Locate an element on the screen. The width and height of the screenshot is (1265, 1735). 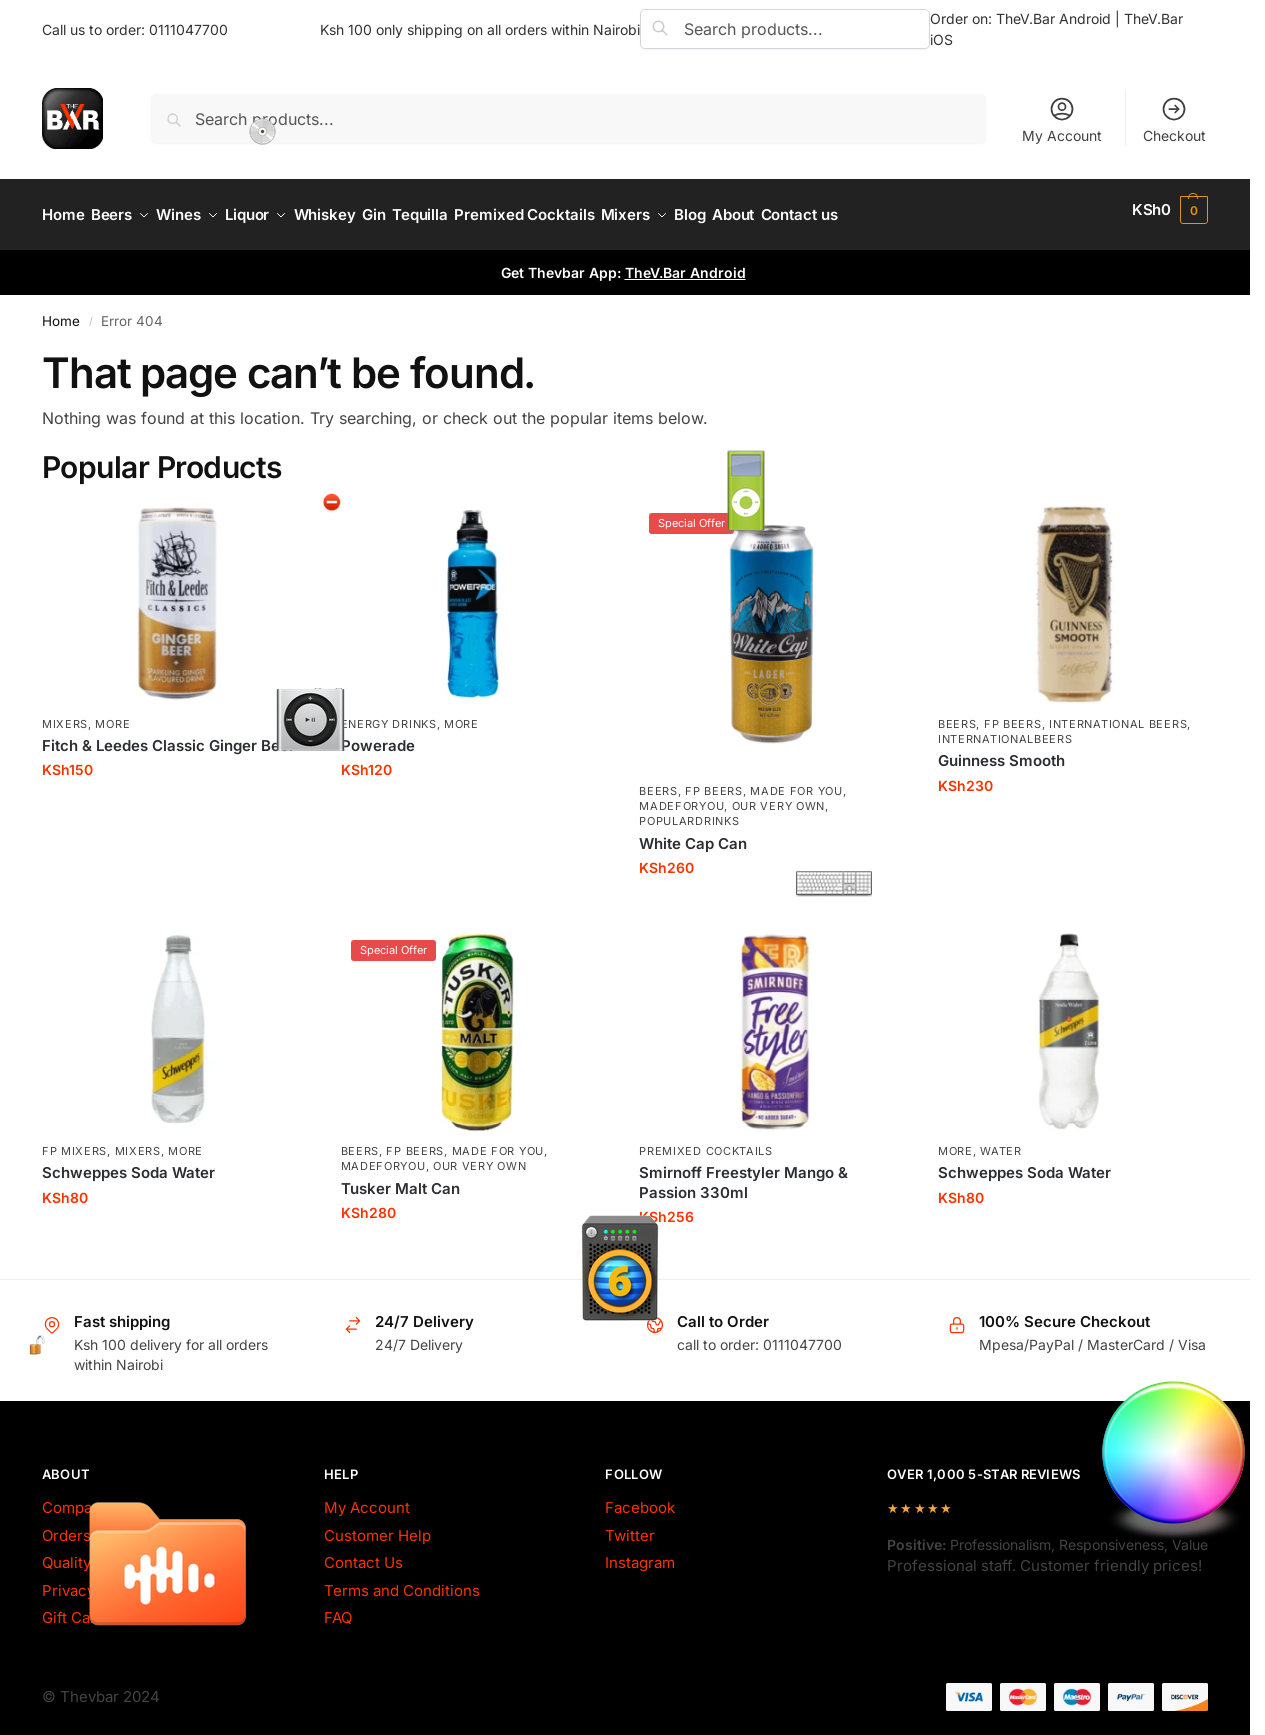
access CD/DVD drive contents is located at coordinates (262, 131).